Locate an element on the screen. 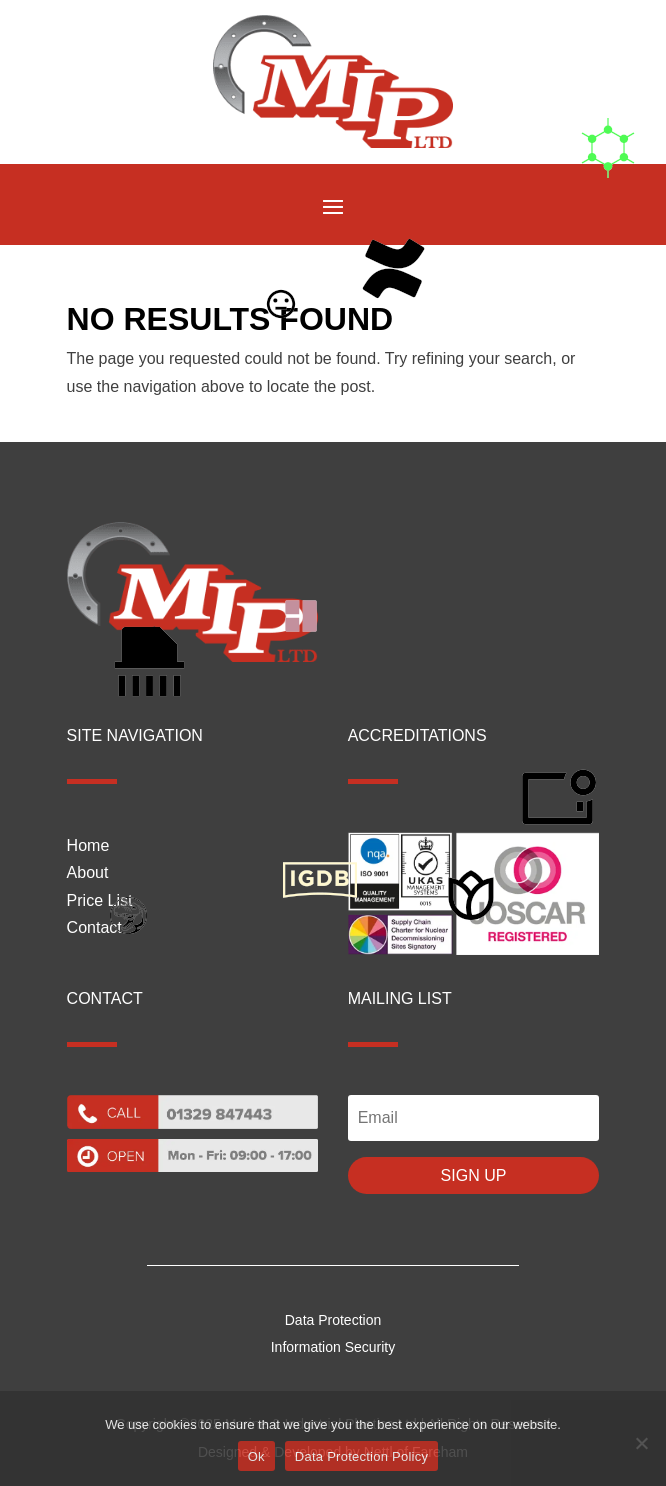 Image resolution: width=666 pixels, height=1486 pixels. open Confluence workspace is located at coordinates (393, 268).